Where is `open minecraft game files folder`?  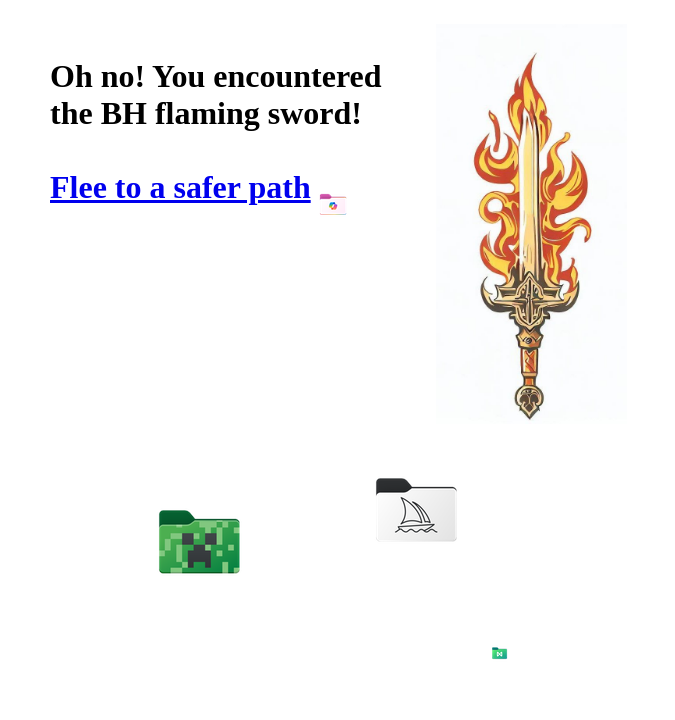
open minecraft game files folder is located at coordinates (199, 544).